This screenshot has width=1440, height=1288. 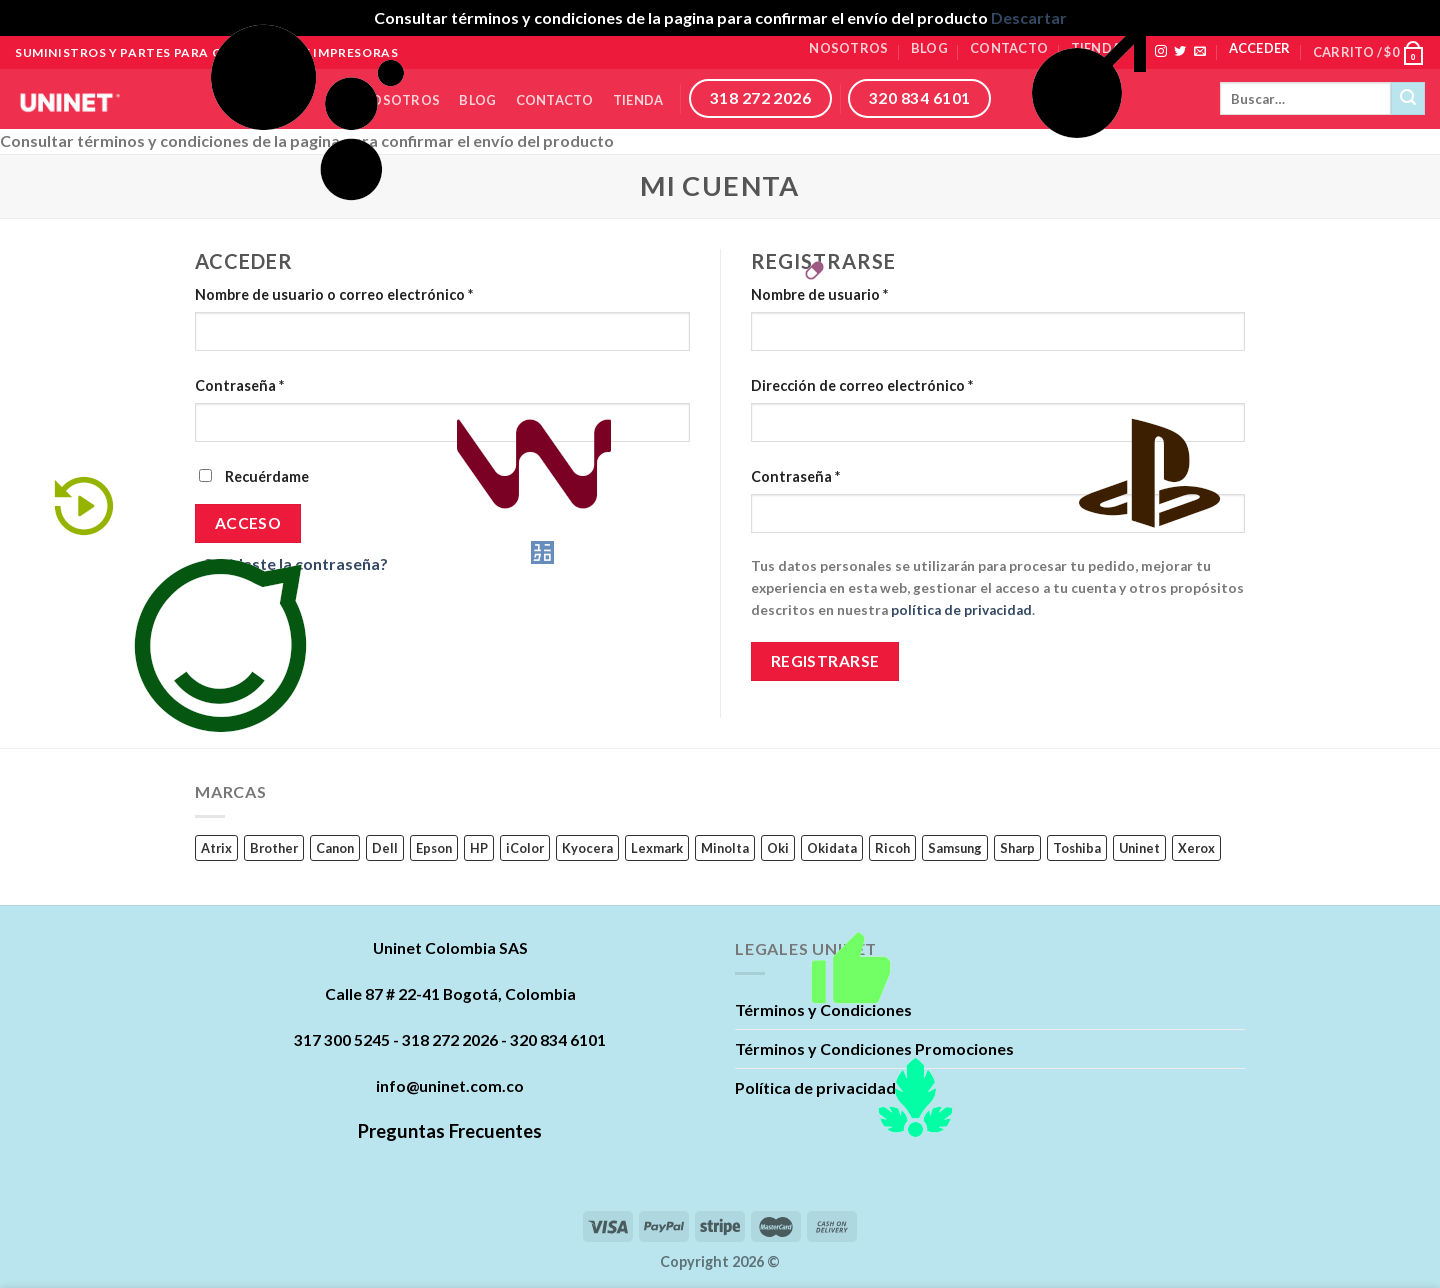 What do you see at coordinates (84, 506) in the screenshot?
I see `view memories or flashback content` at bounding box center [84, 506].